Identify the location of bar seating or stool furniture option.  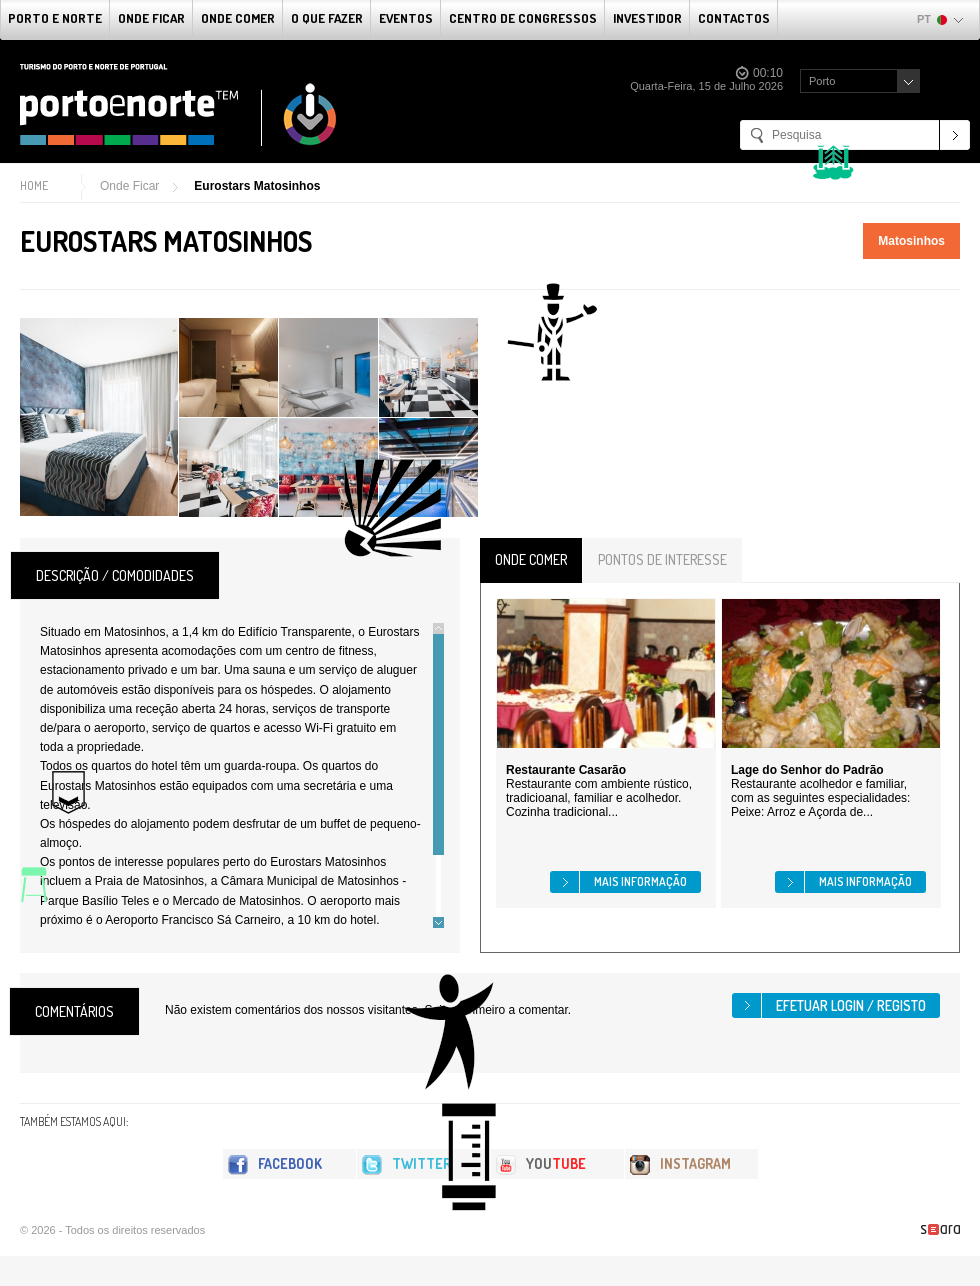
(34, 884).